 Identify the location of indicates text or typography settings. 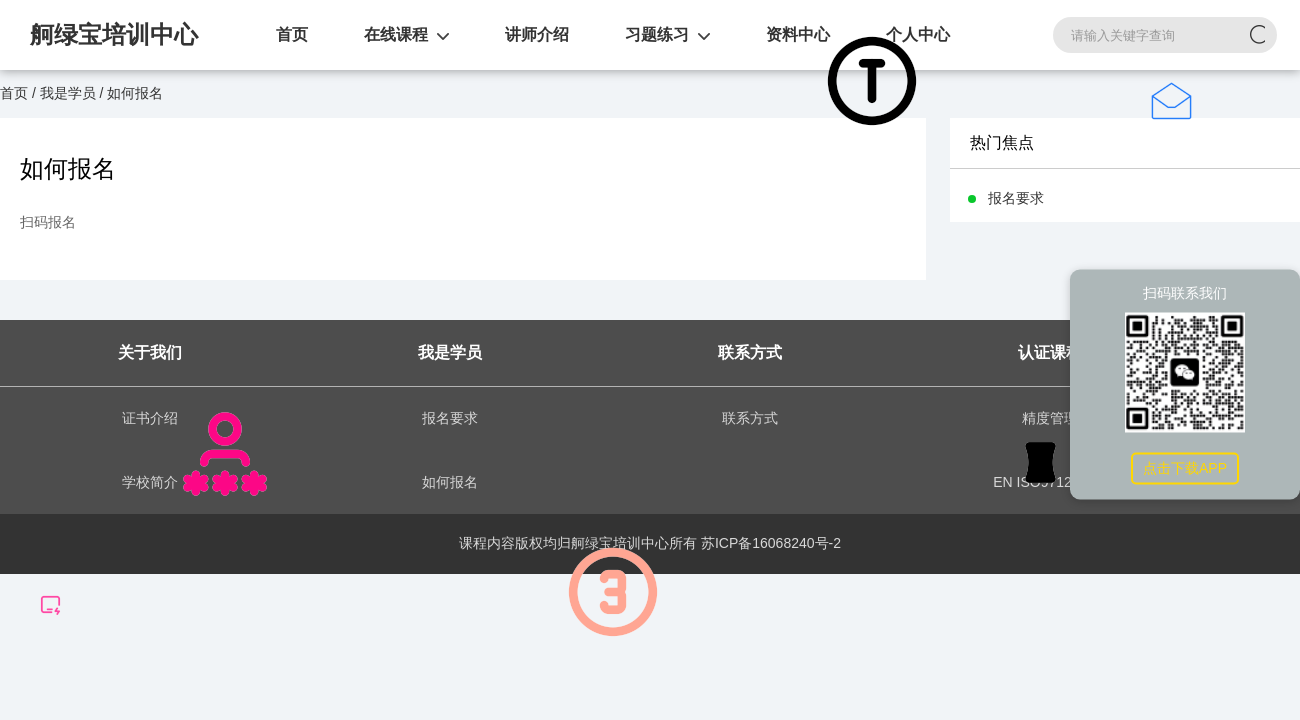
(872, 81).